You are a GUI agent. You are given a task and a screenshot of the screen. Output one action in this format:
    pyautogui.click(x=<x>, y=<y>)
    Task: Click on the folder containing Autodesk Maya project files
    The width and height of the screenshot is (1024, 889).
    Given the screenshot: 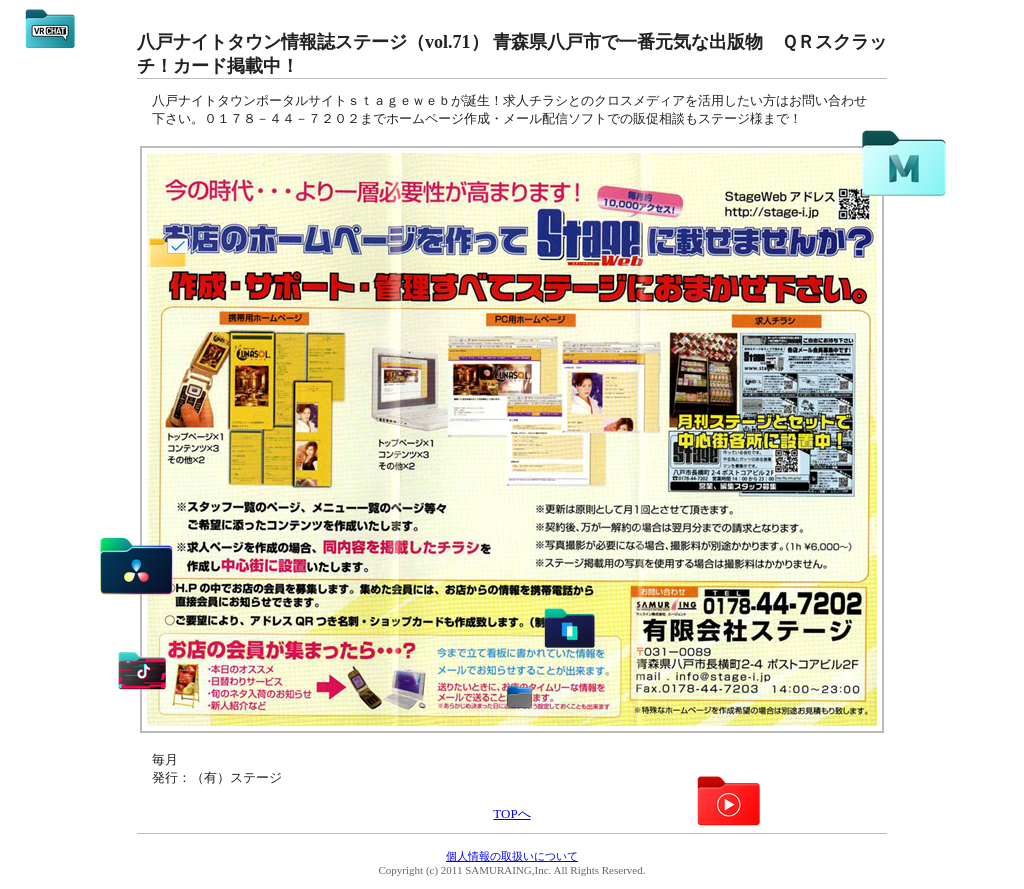 What is the action you would take?
    pyautogui.click(x=903, y=165)
    